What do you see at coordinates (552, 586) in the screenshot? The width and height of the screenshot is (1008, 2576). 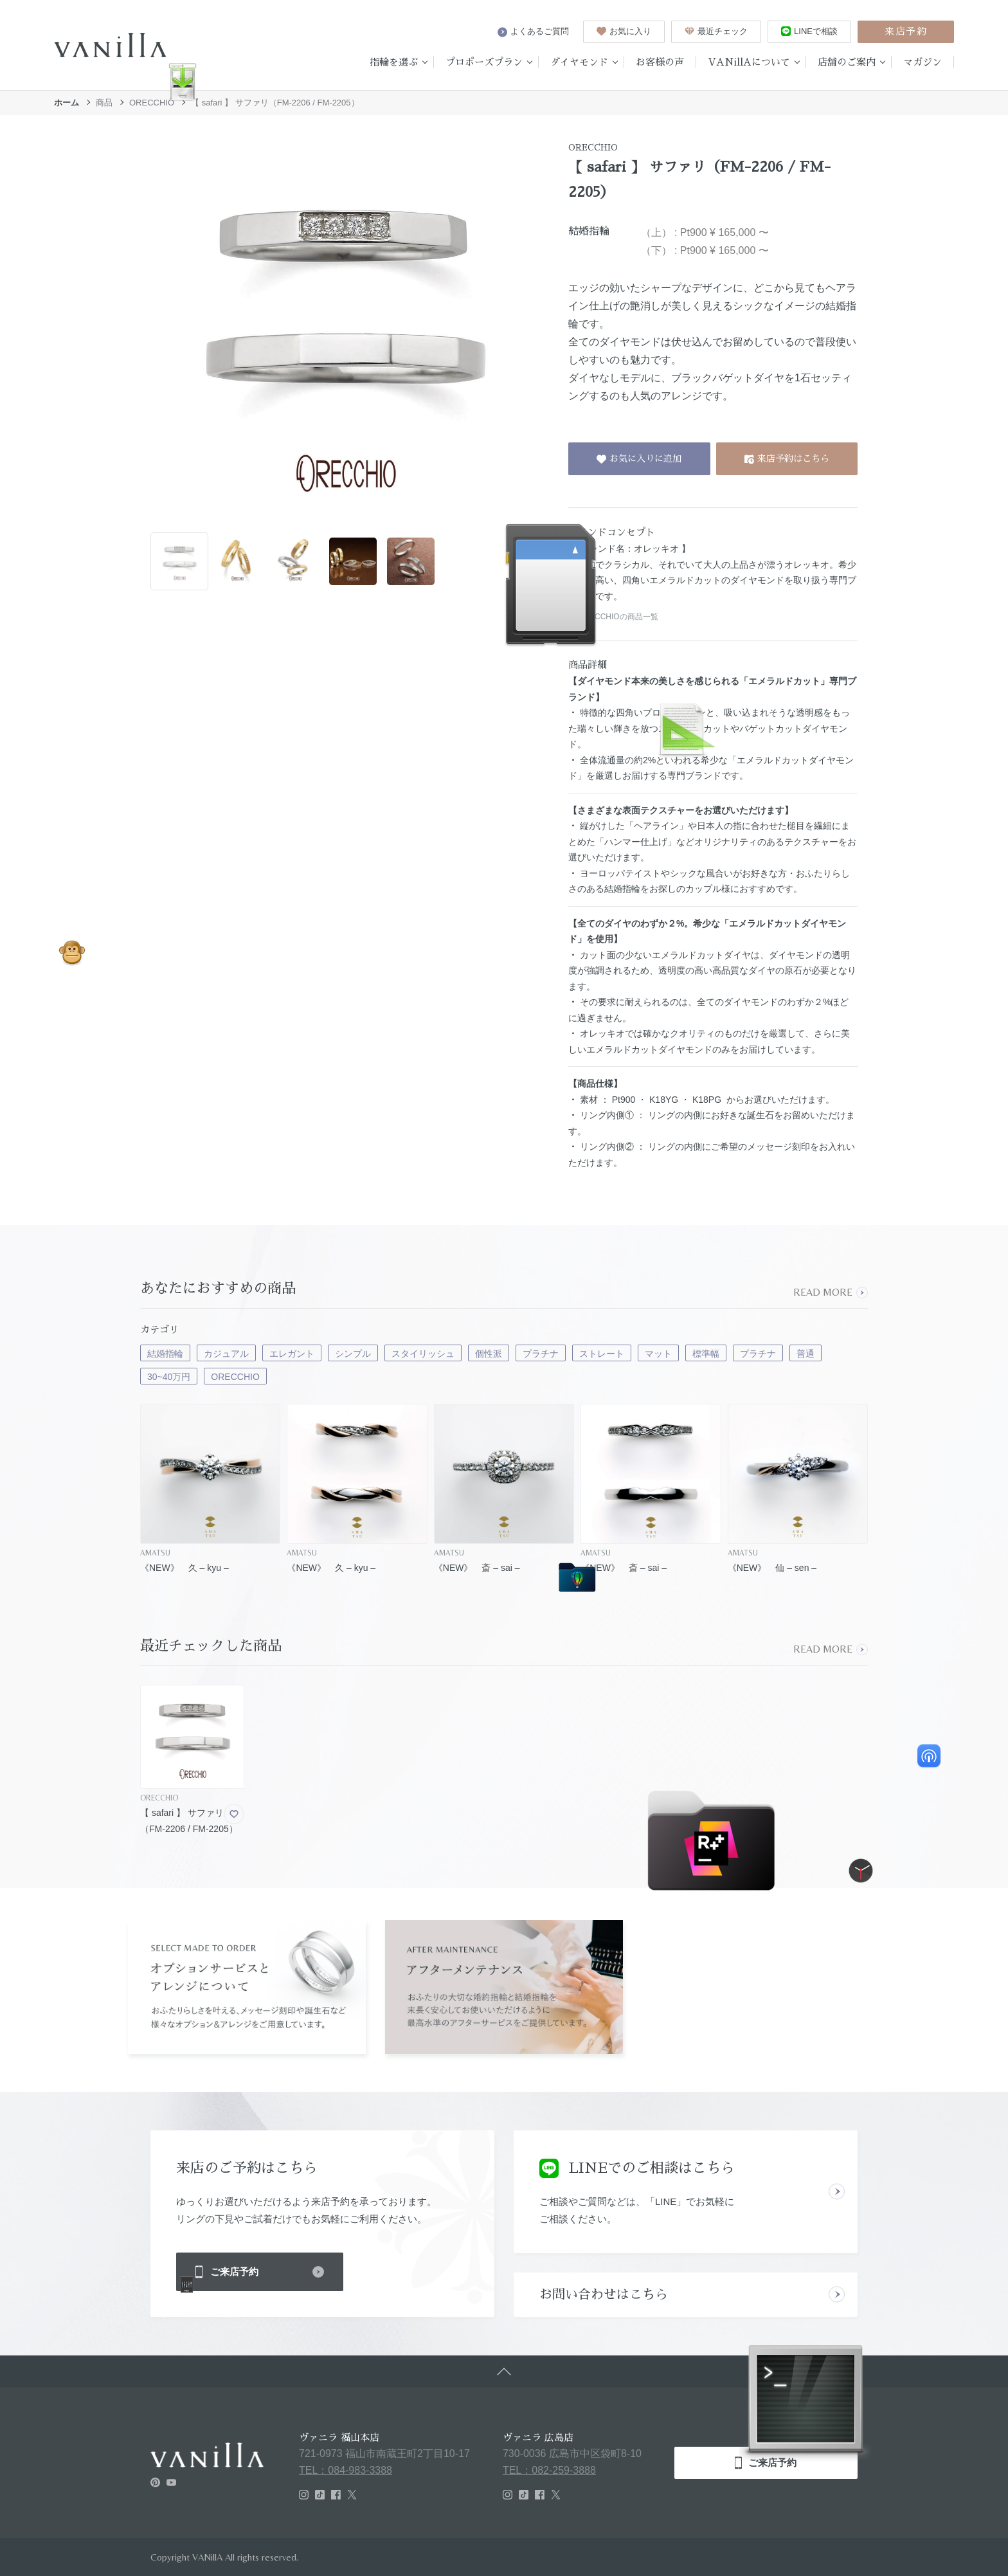 I see `access SD card storage` at bounding box center [552, 586].